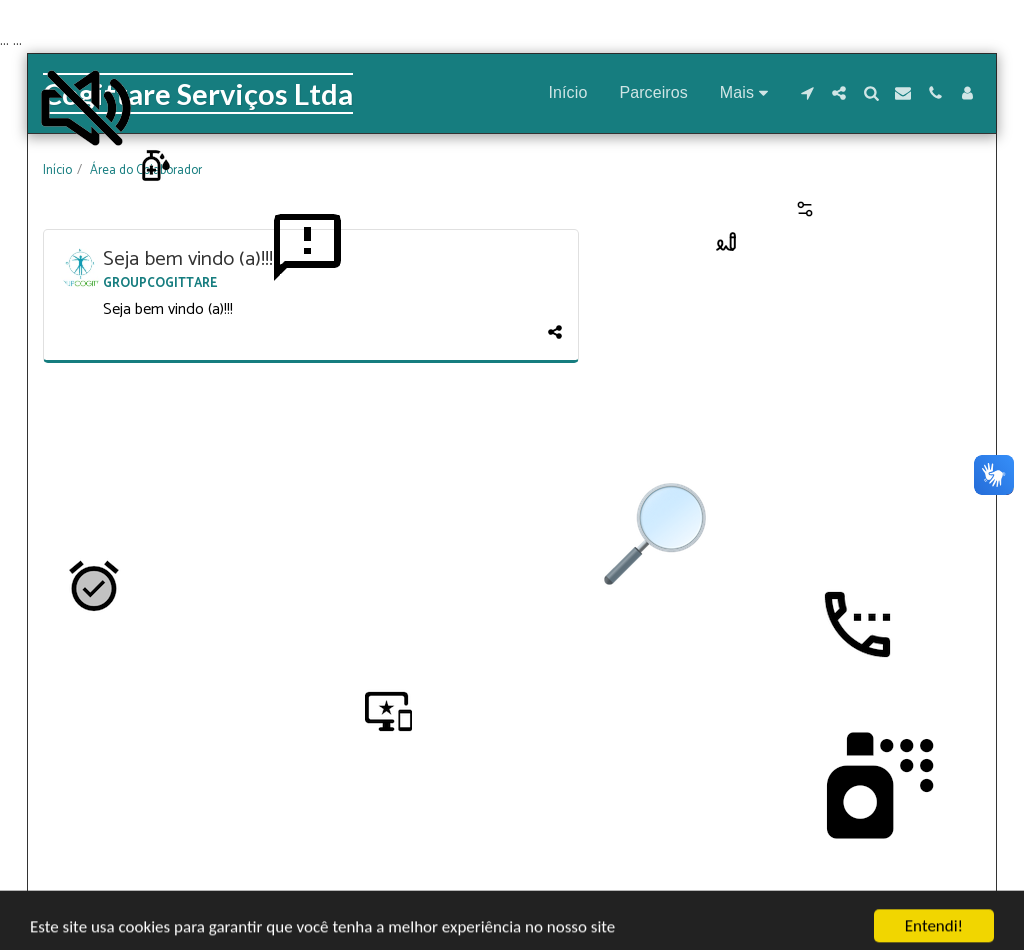 This screenshot has width=1024, height=950. Describe the element at coordinates (307, 247) in the screenshot. I see `submit feedback or report an issue` at that location.